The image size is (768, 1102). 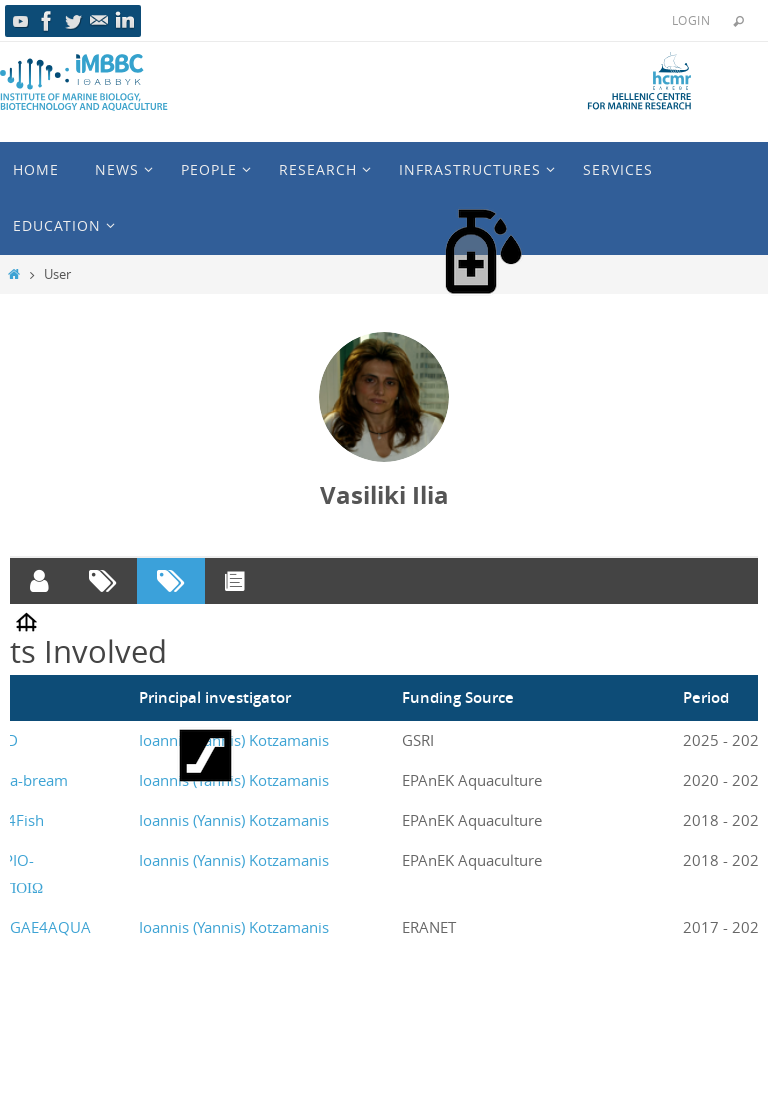 What do you see at coordinates (205, 755) in the screenshot?
I see `find nearby escalators` at bounding box center [205, 755].